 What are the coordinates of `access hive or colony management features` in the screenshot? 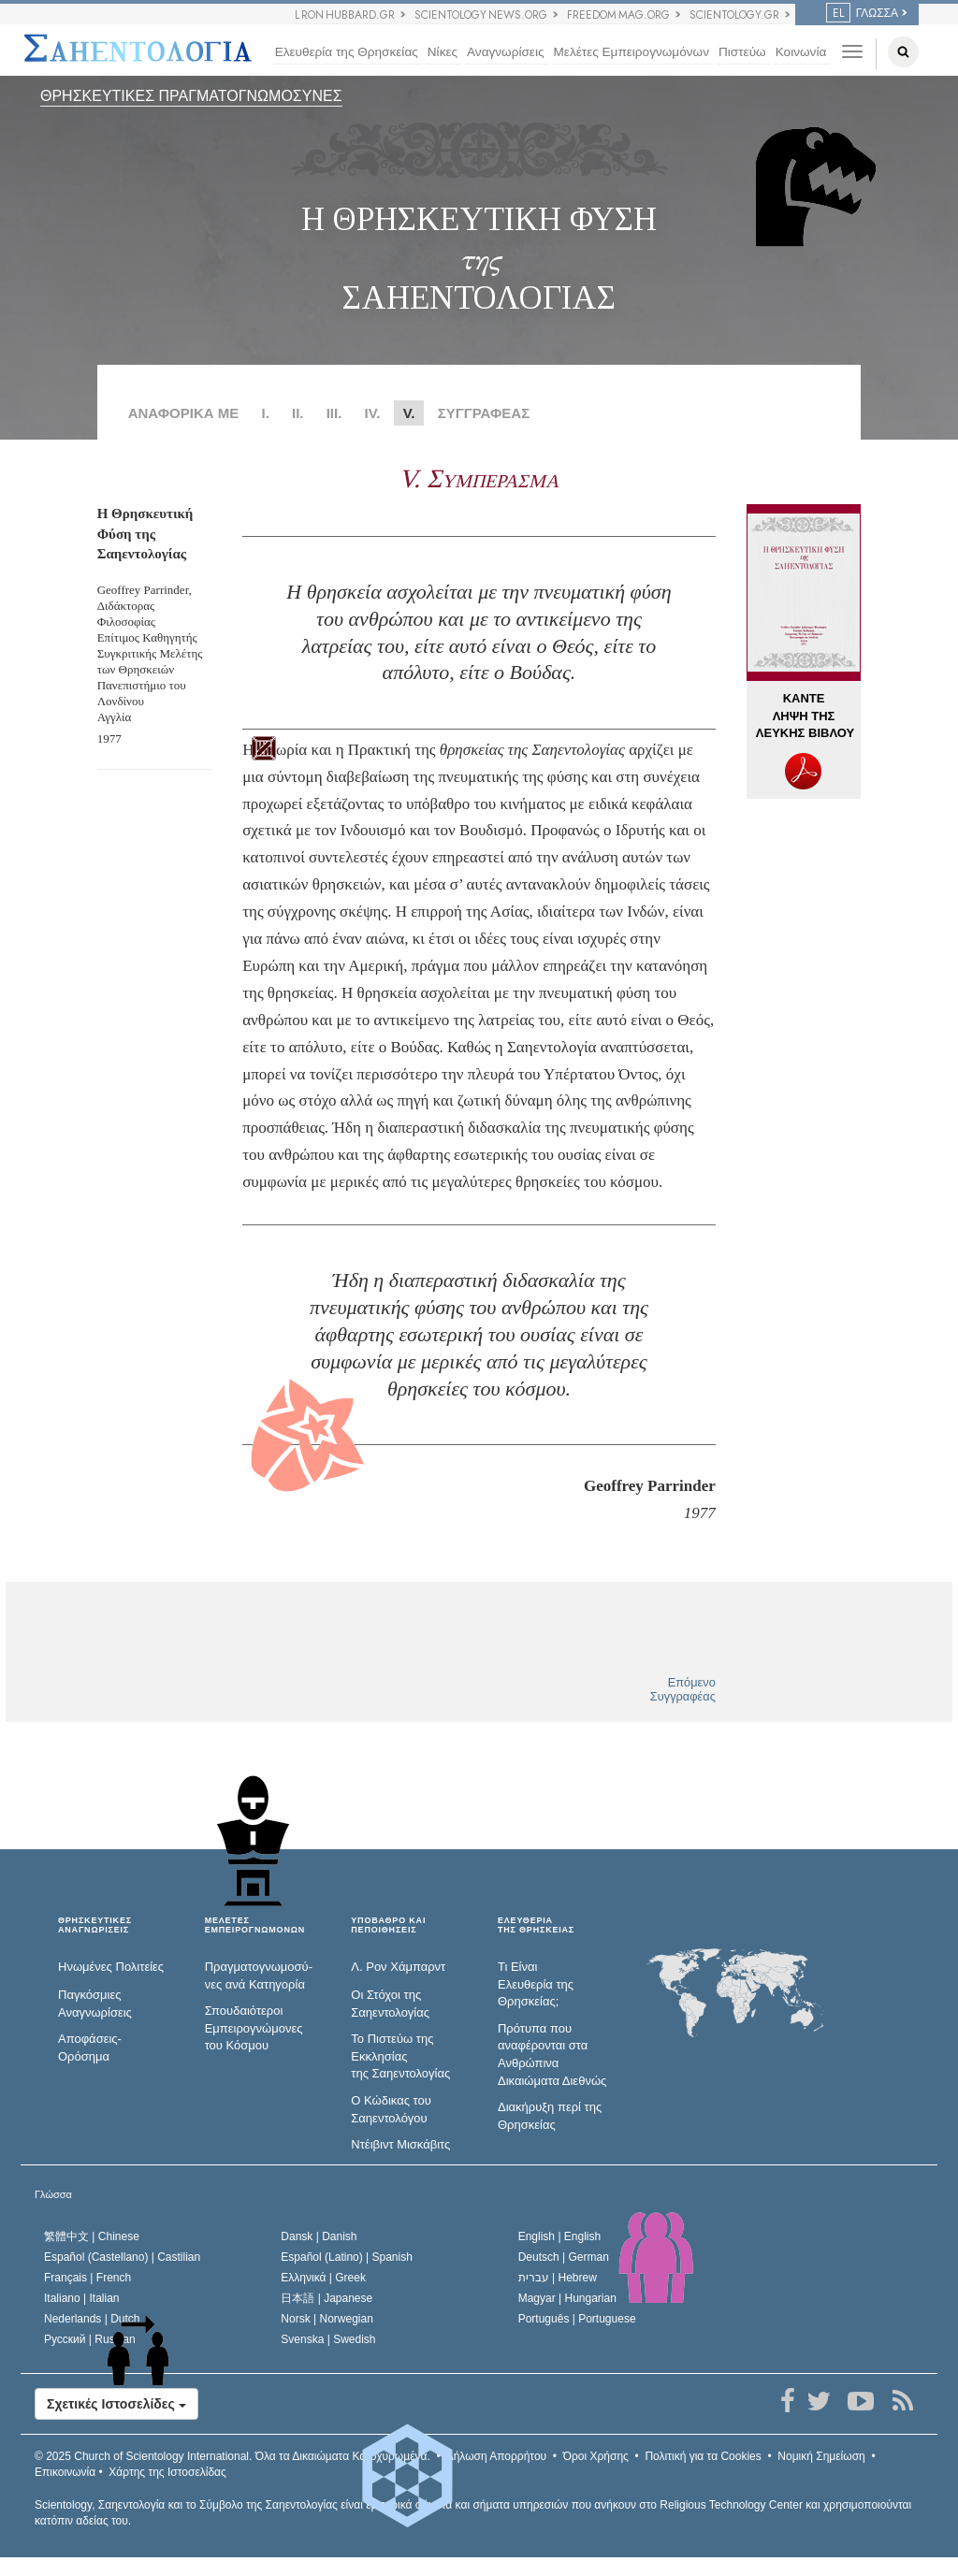 It's located at (408, 2475).